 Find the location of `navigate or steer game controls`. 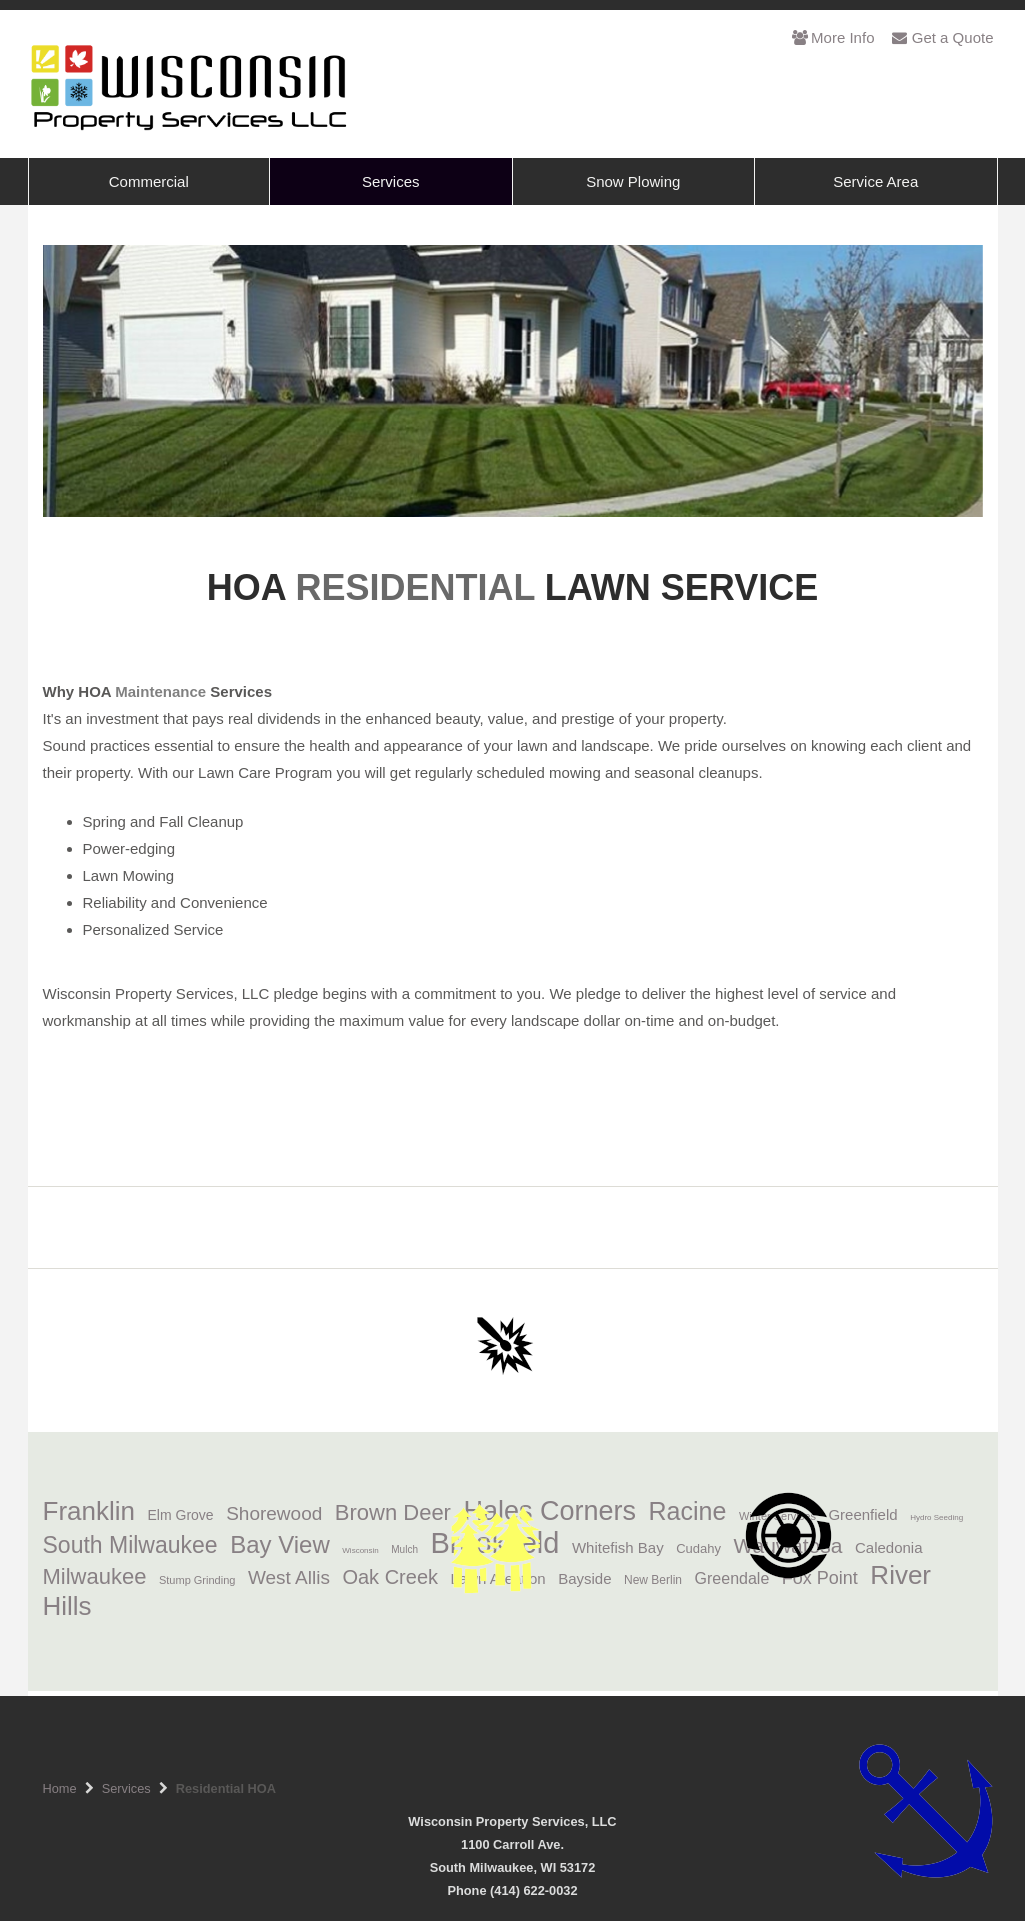

navigate or steer game controls is located at coordinates (788, 1535).